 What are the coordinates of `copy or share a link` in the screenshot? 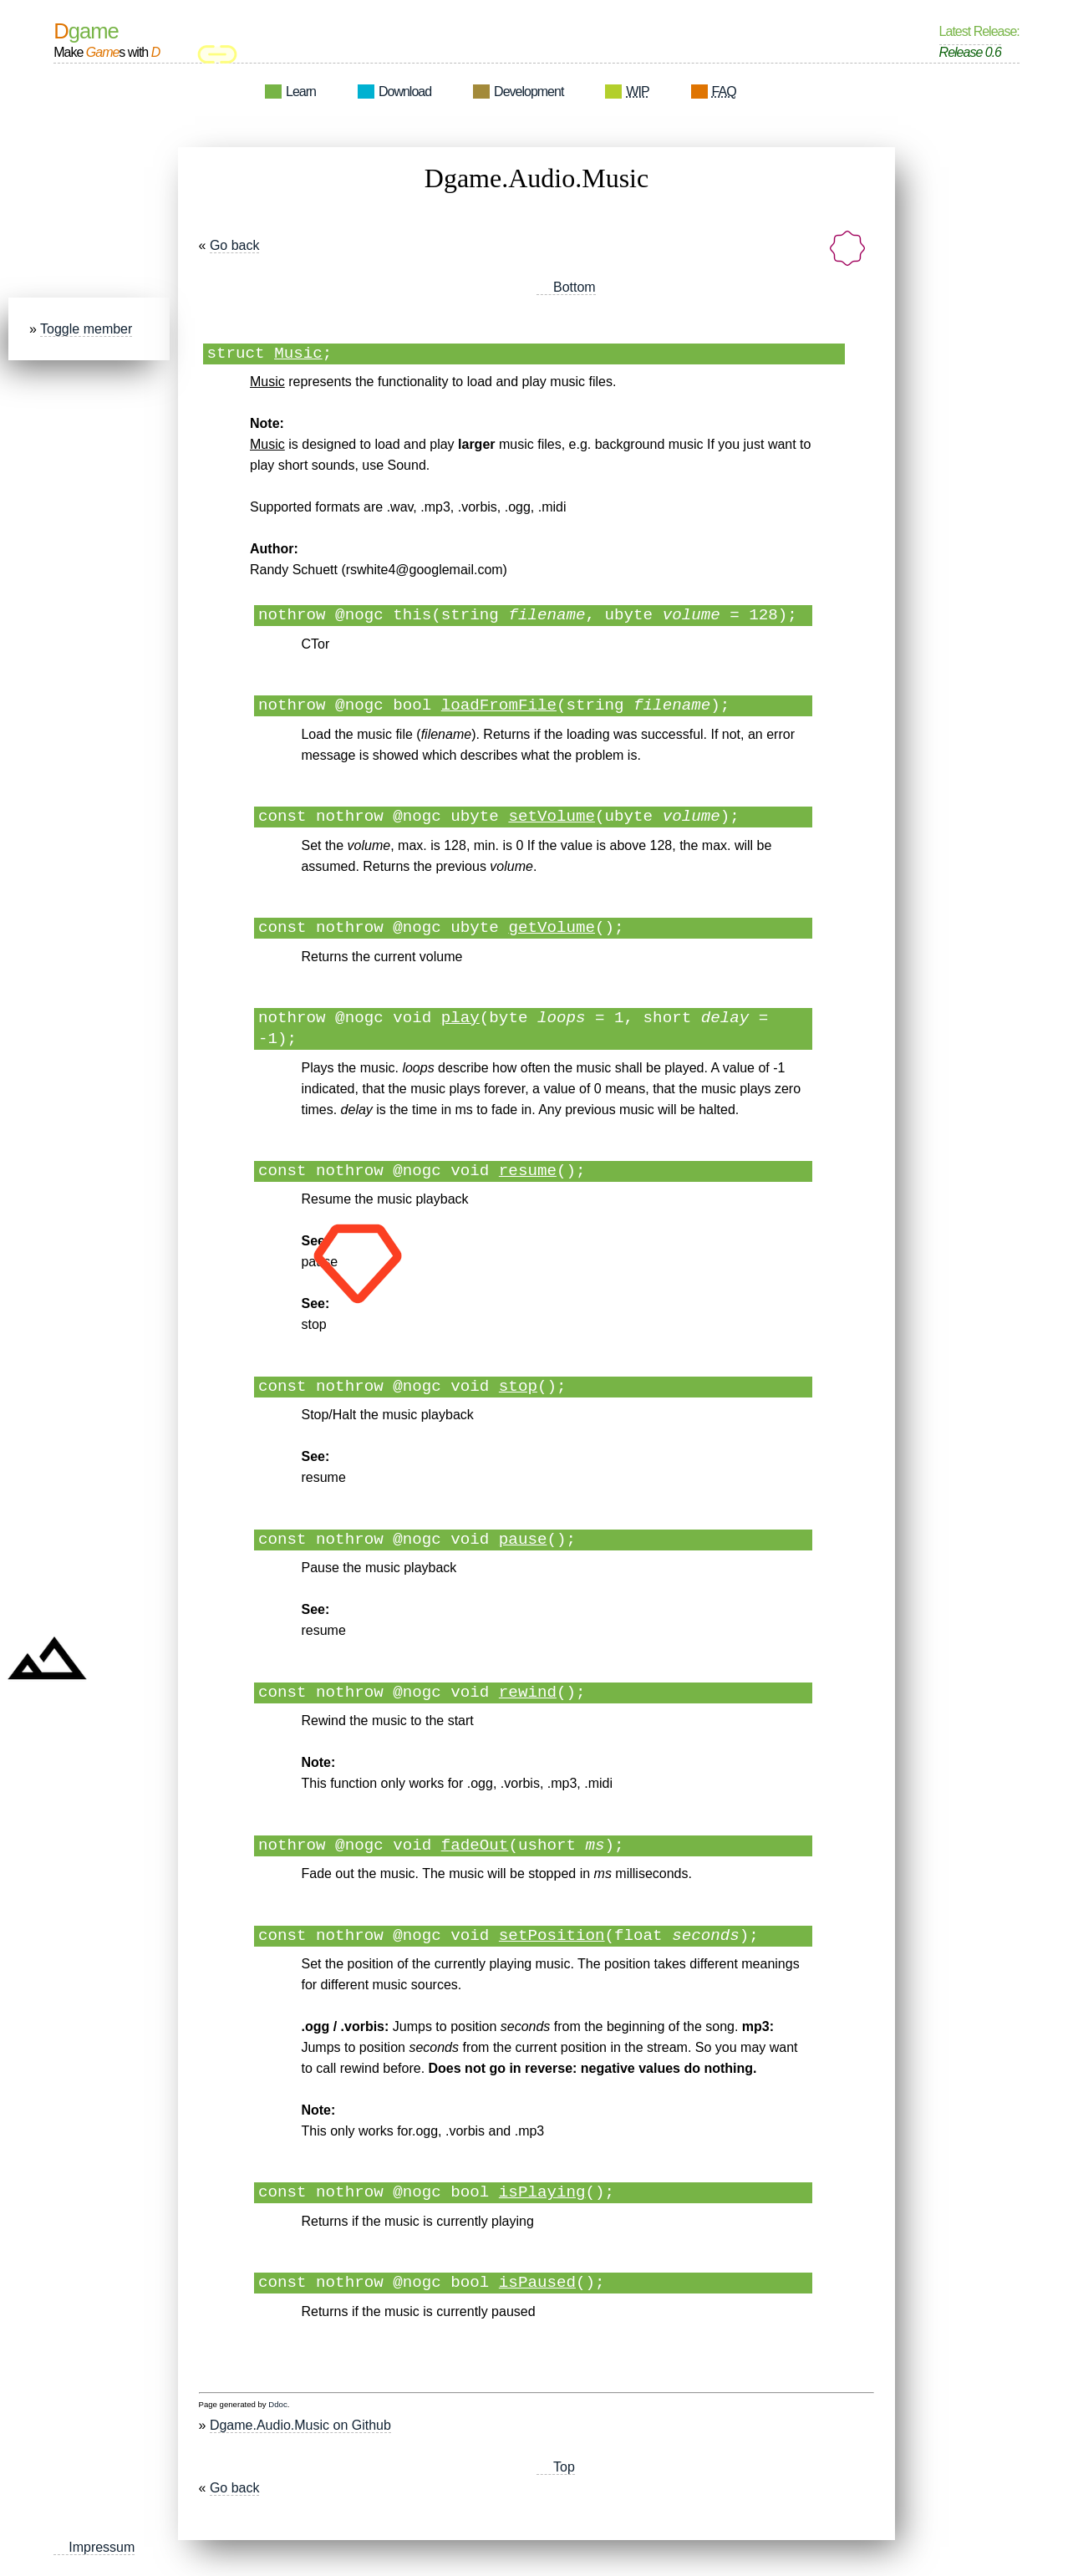 It's located at (217, 54).